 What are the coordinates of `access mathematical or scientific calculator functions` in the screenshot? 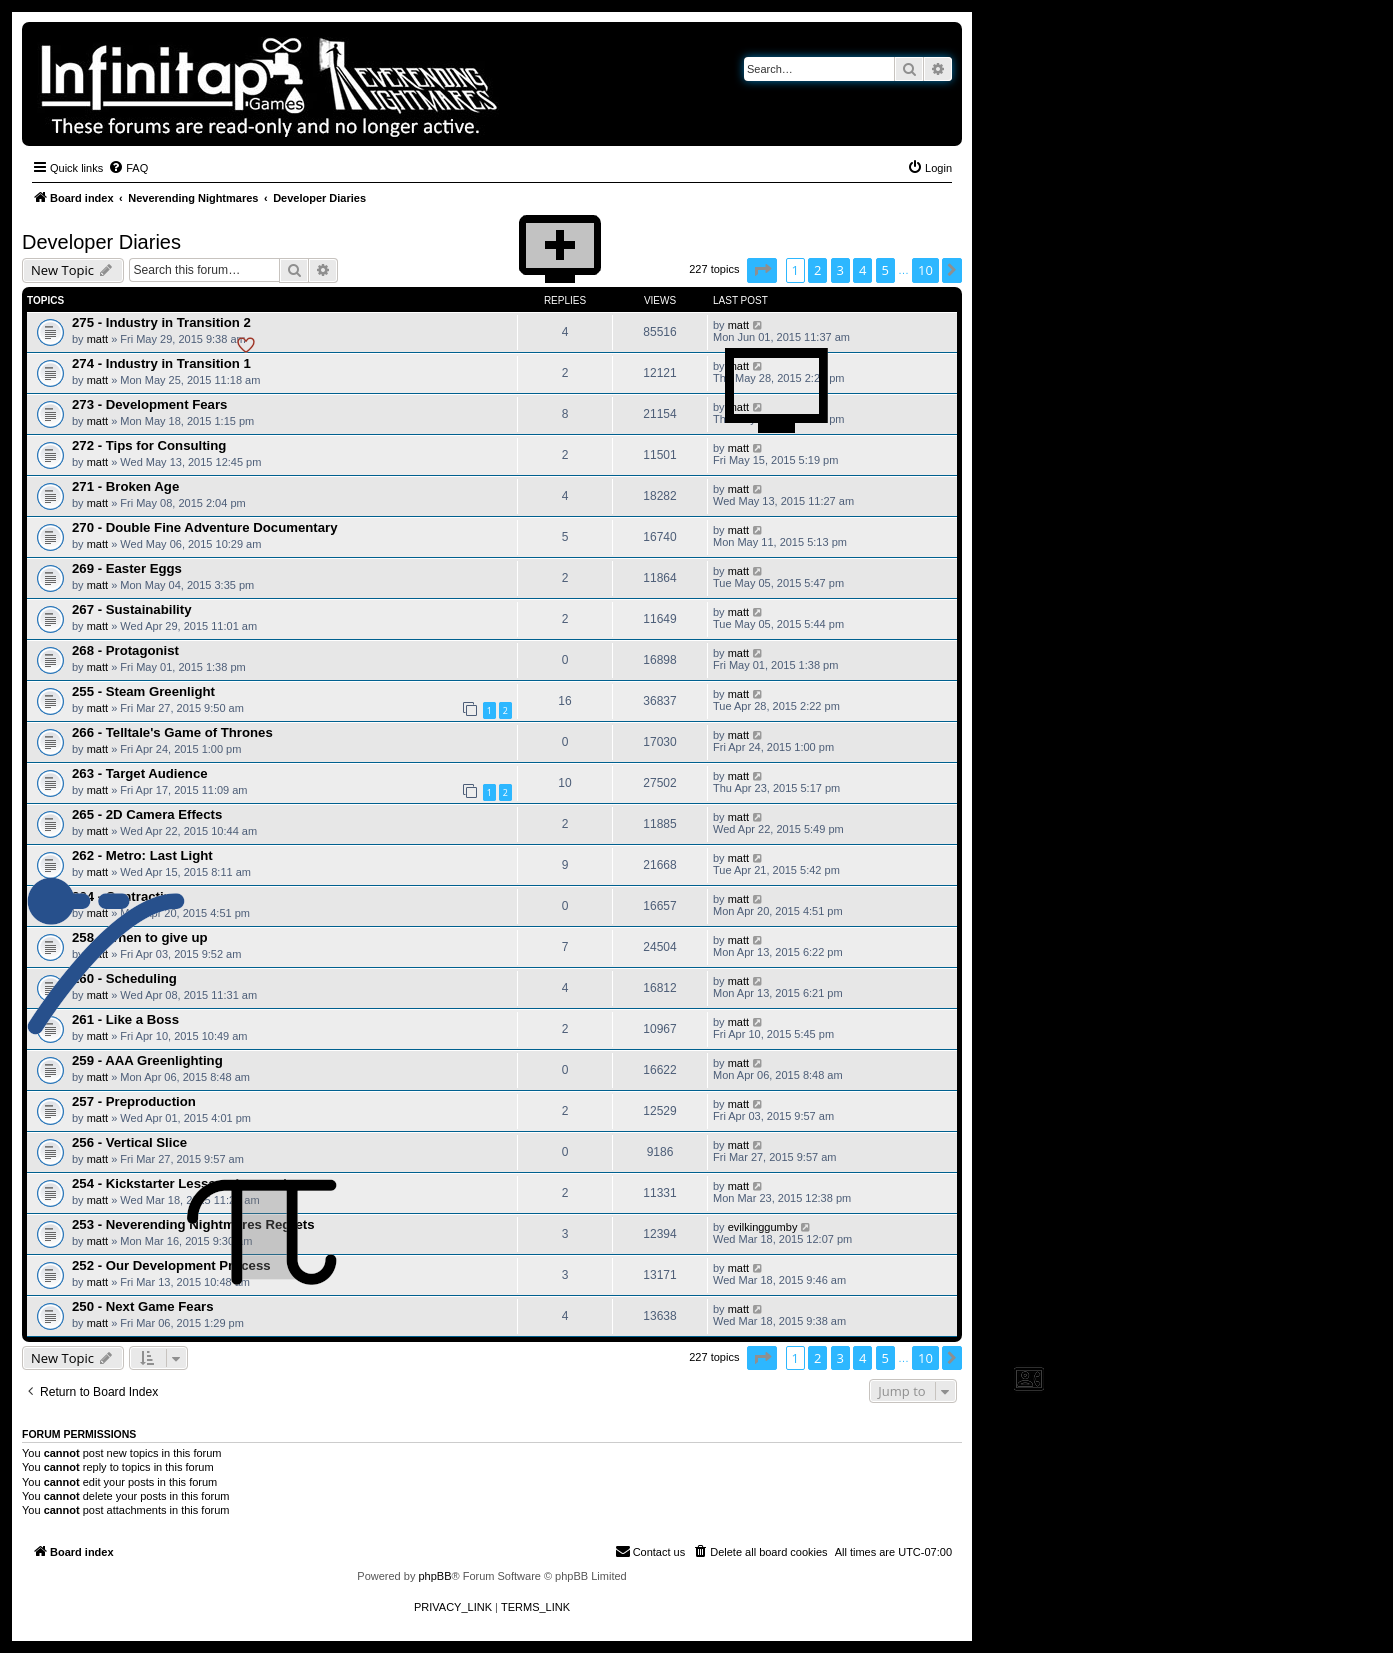 It's located at (264, 1229).